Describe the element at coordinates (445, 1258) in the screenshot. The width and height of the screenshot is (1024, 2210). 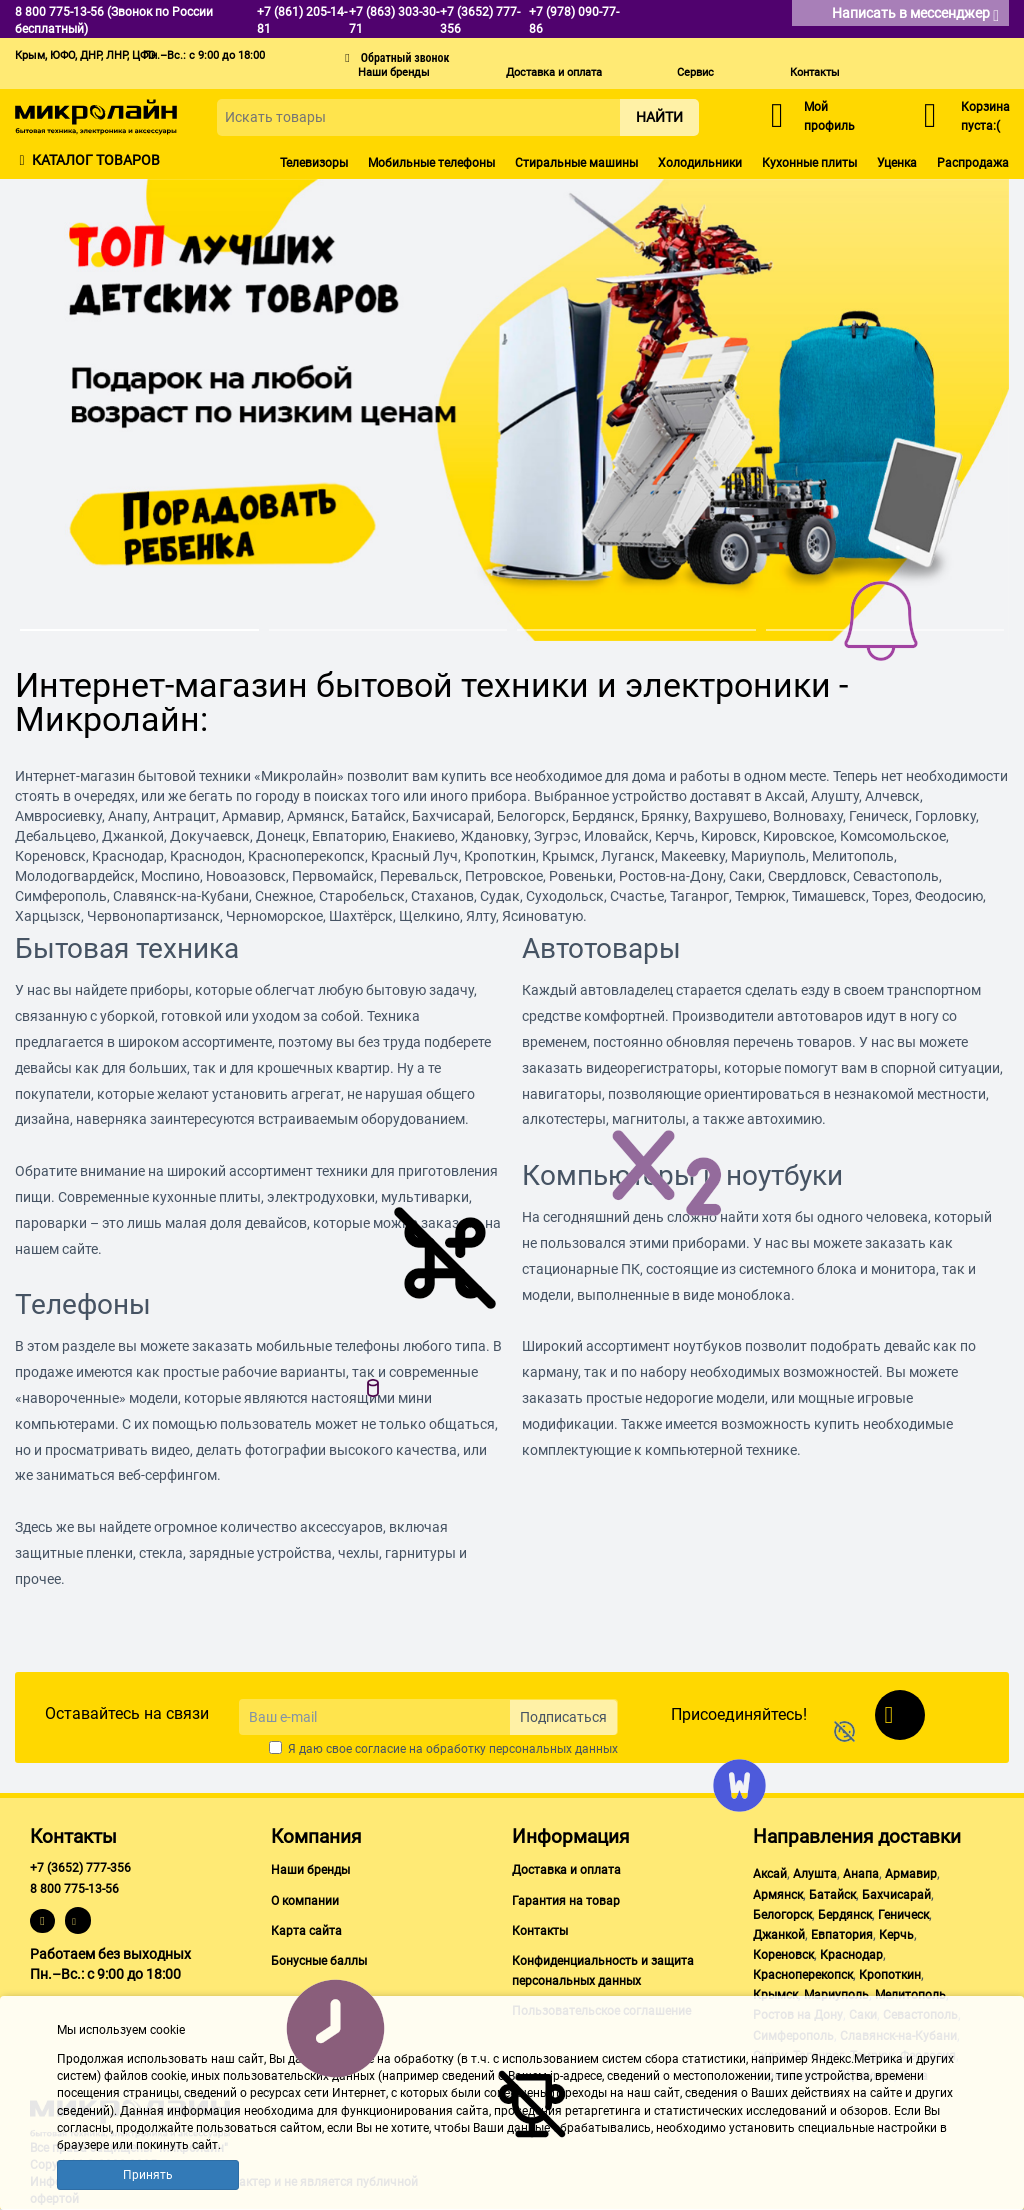
I see `command key shortcut disabled` at that location.